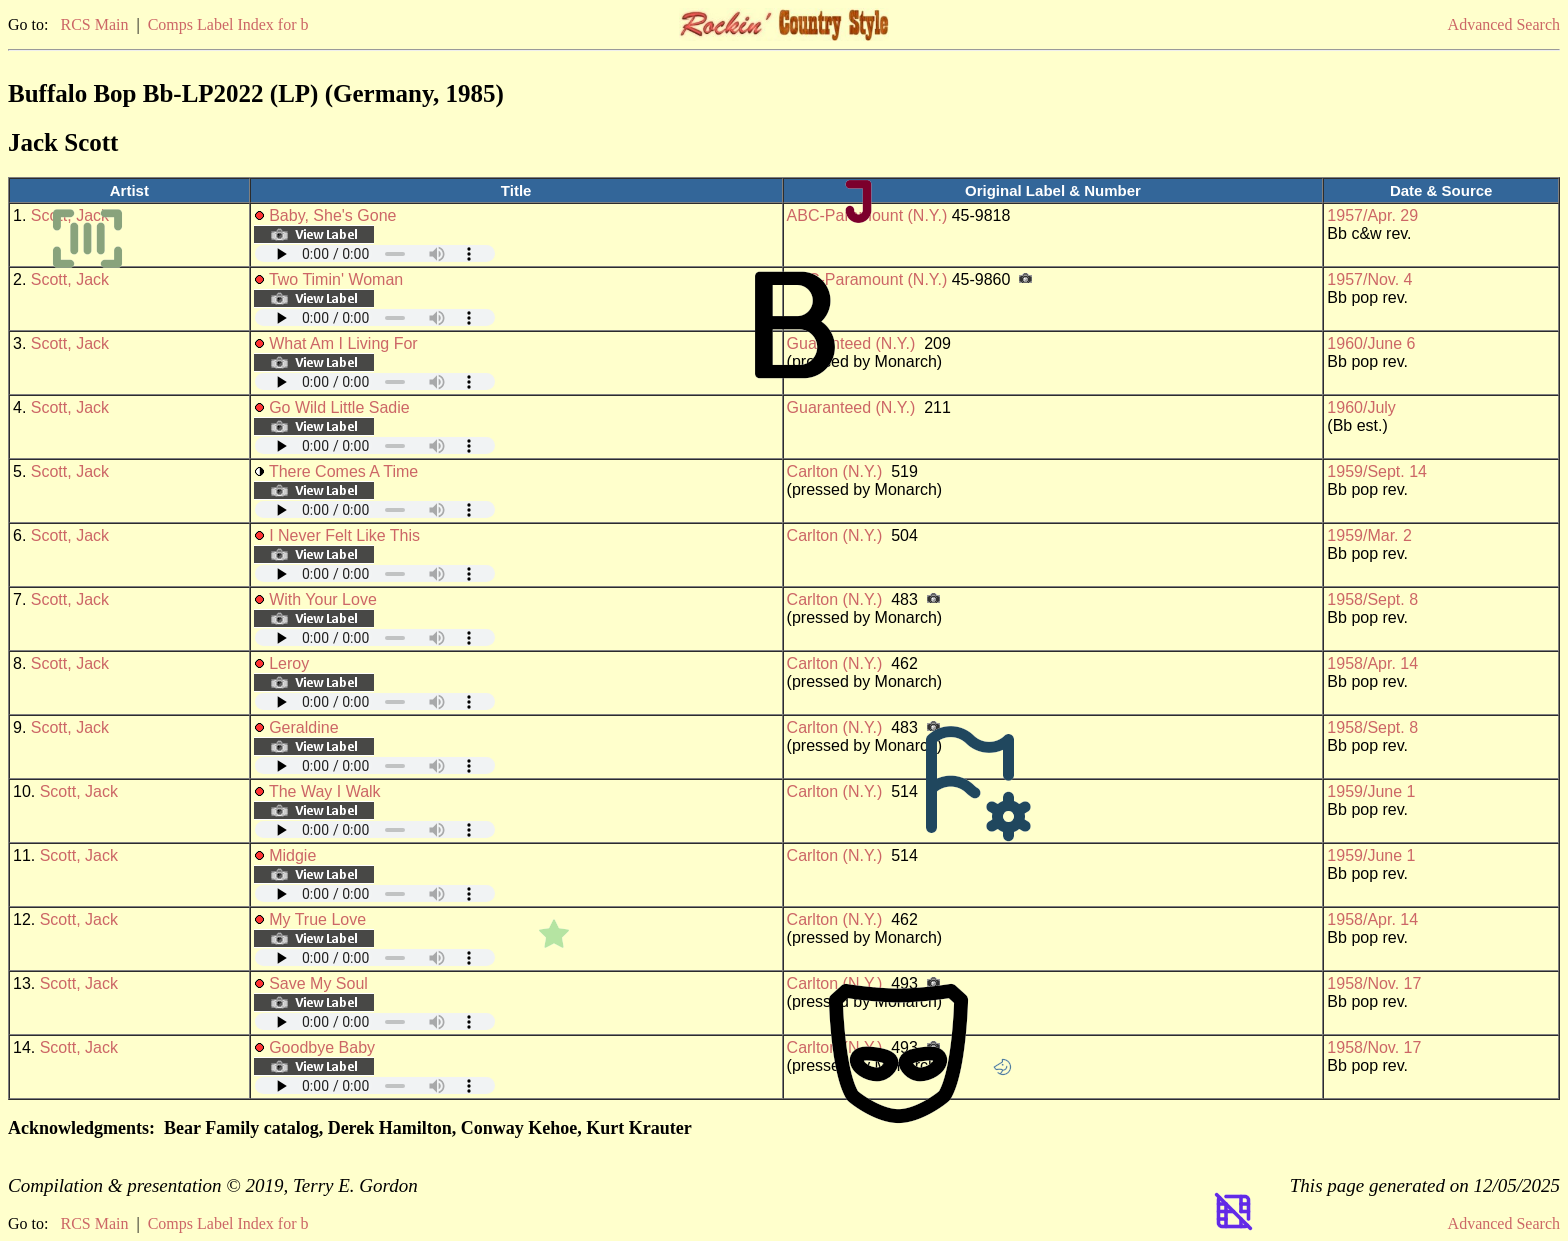 The height and width of the screenshot is (1241, 1568). Describe the element at coordinates (858, 201) in the screenshot. I see `indicates items or sections starting with the letter J` at that location.